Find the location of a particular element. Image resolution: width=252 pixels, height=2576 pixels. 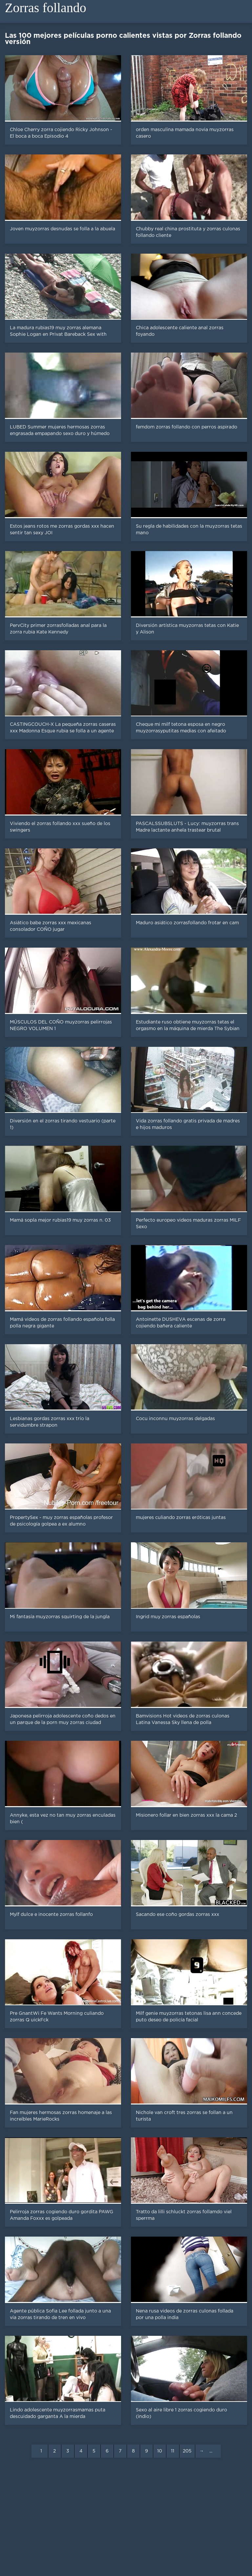

play the 9 card in a card game is located at coordinates (197, 1965).